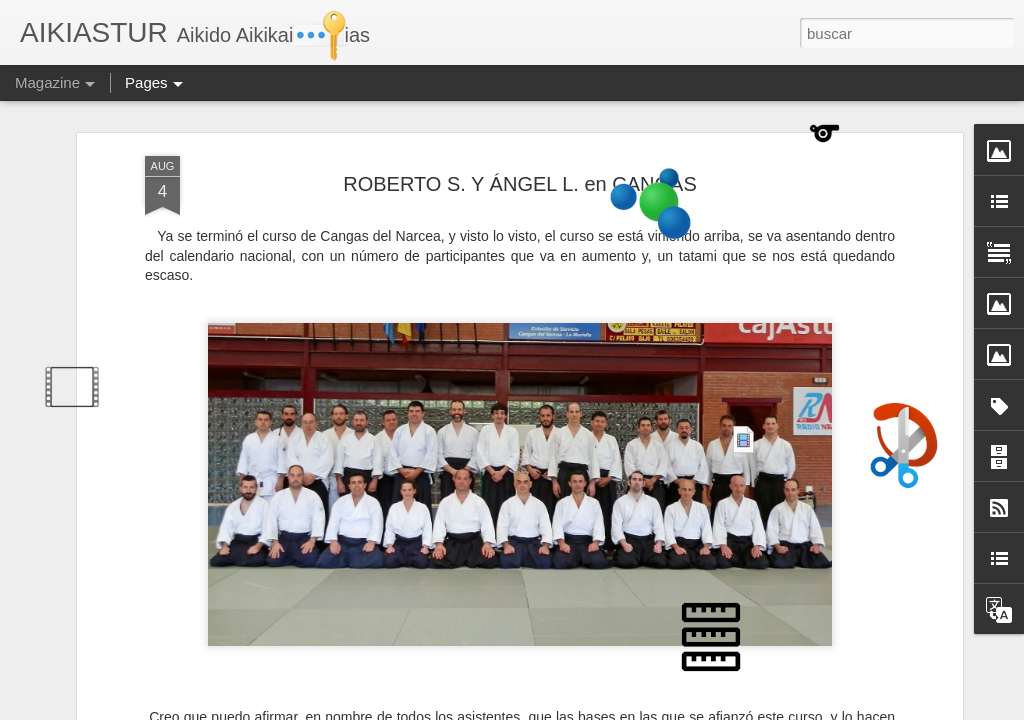 The width and height of the screenshot is (1024, 720). Describe the element at coordinates (711, 637) in the screenshot. I see `access server settings or configuration` at that location.